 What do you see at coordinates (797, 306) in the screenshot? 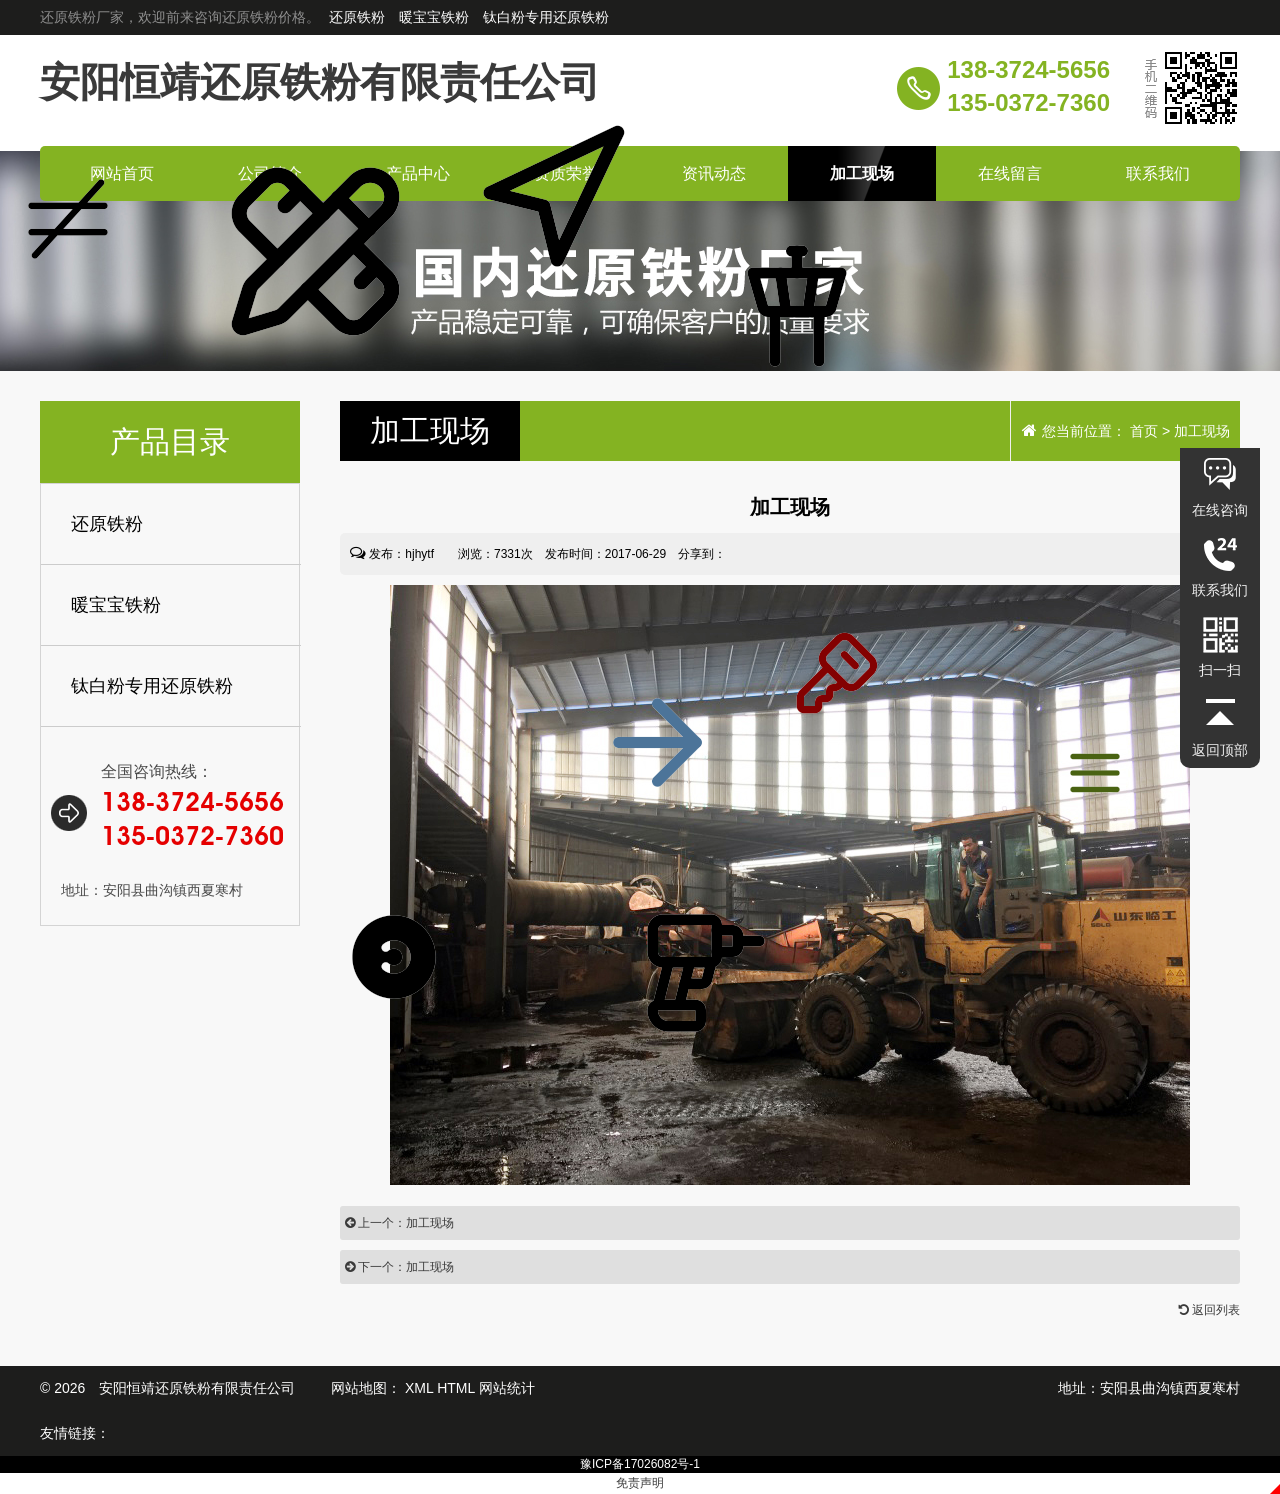
I see `access air traffic control features` at bounding box center [797, 306].